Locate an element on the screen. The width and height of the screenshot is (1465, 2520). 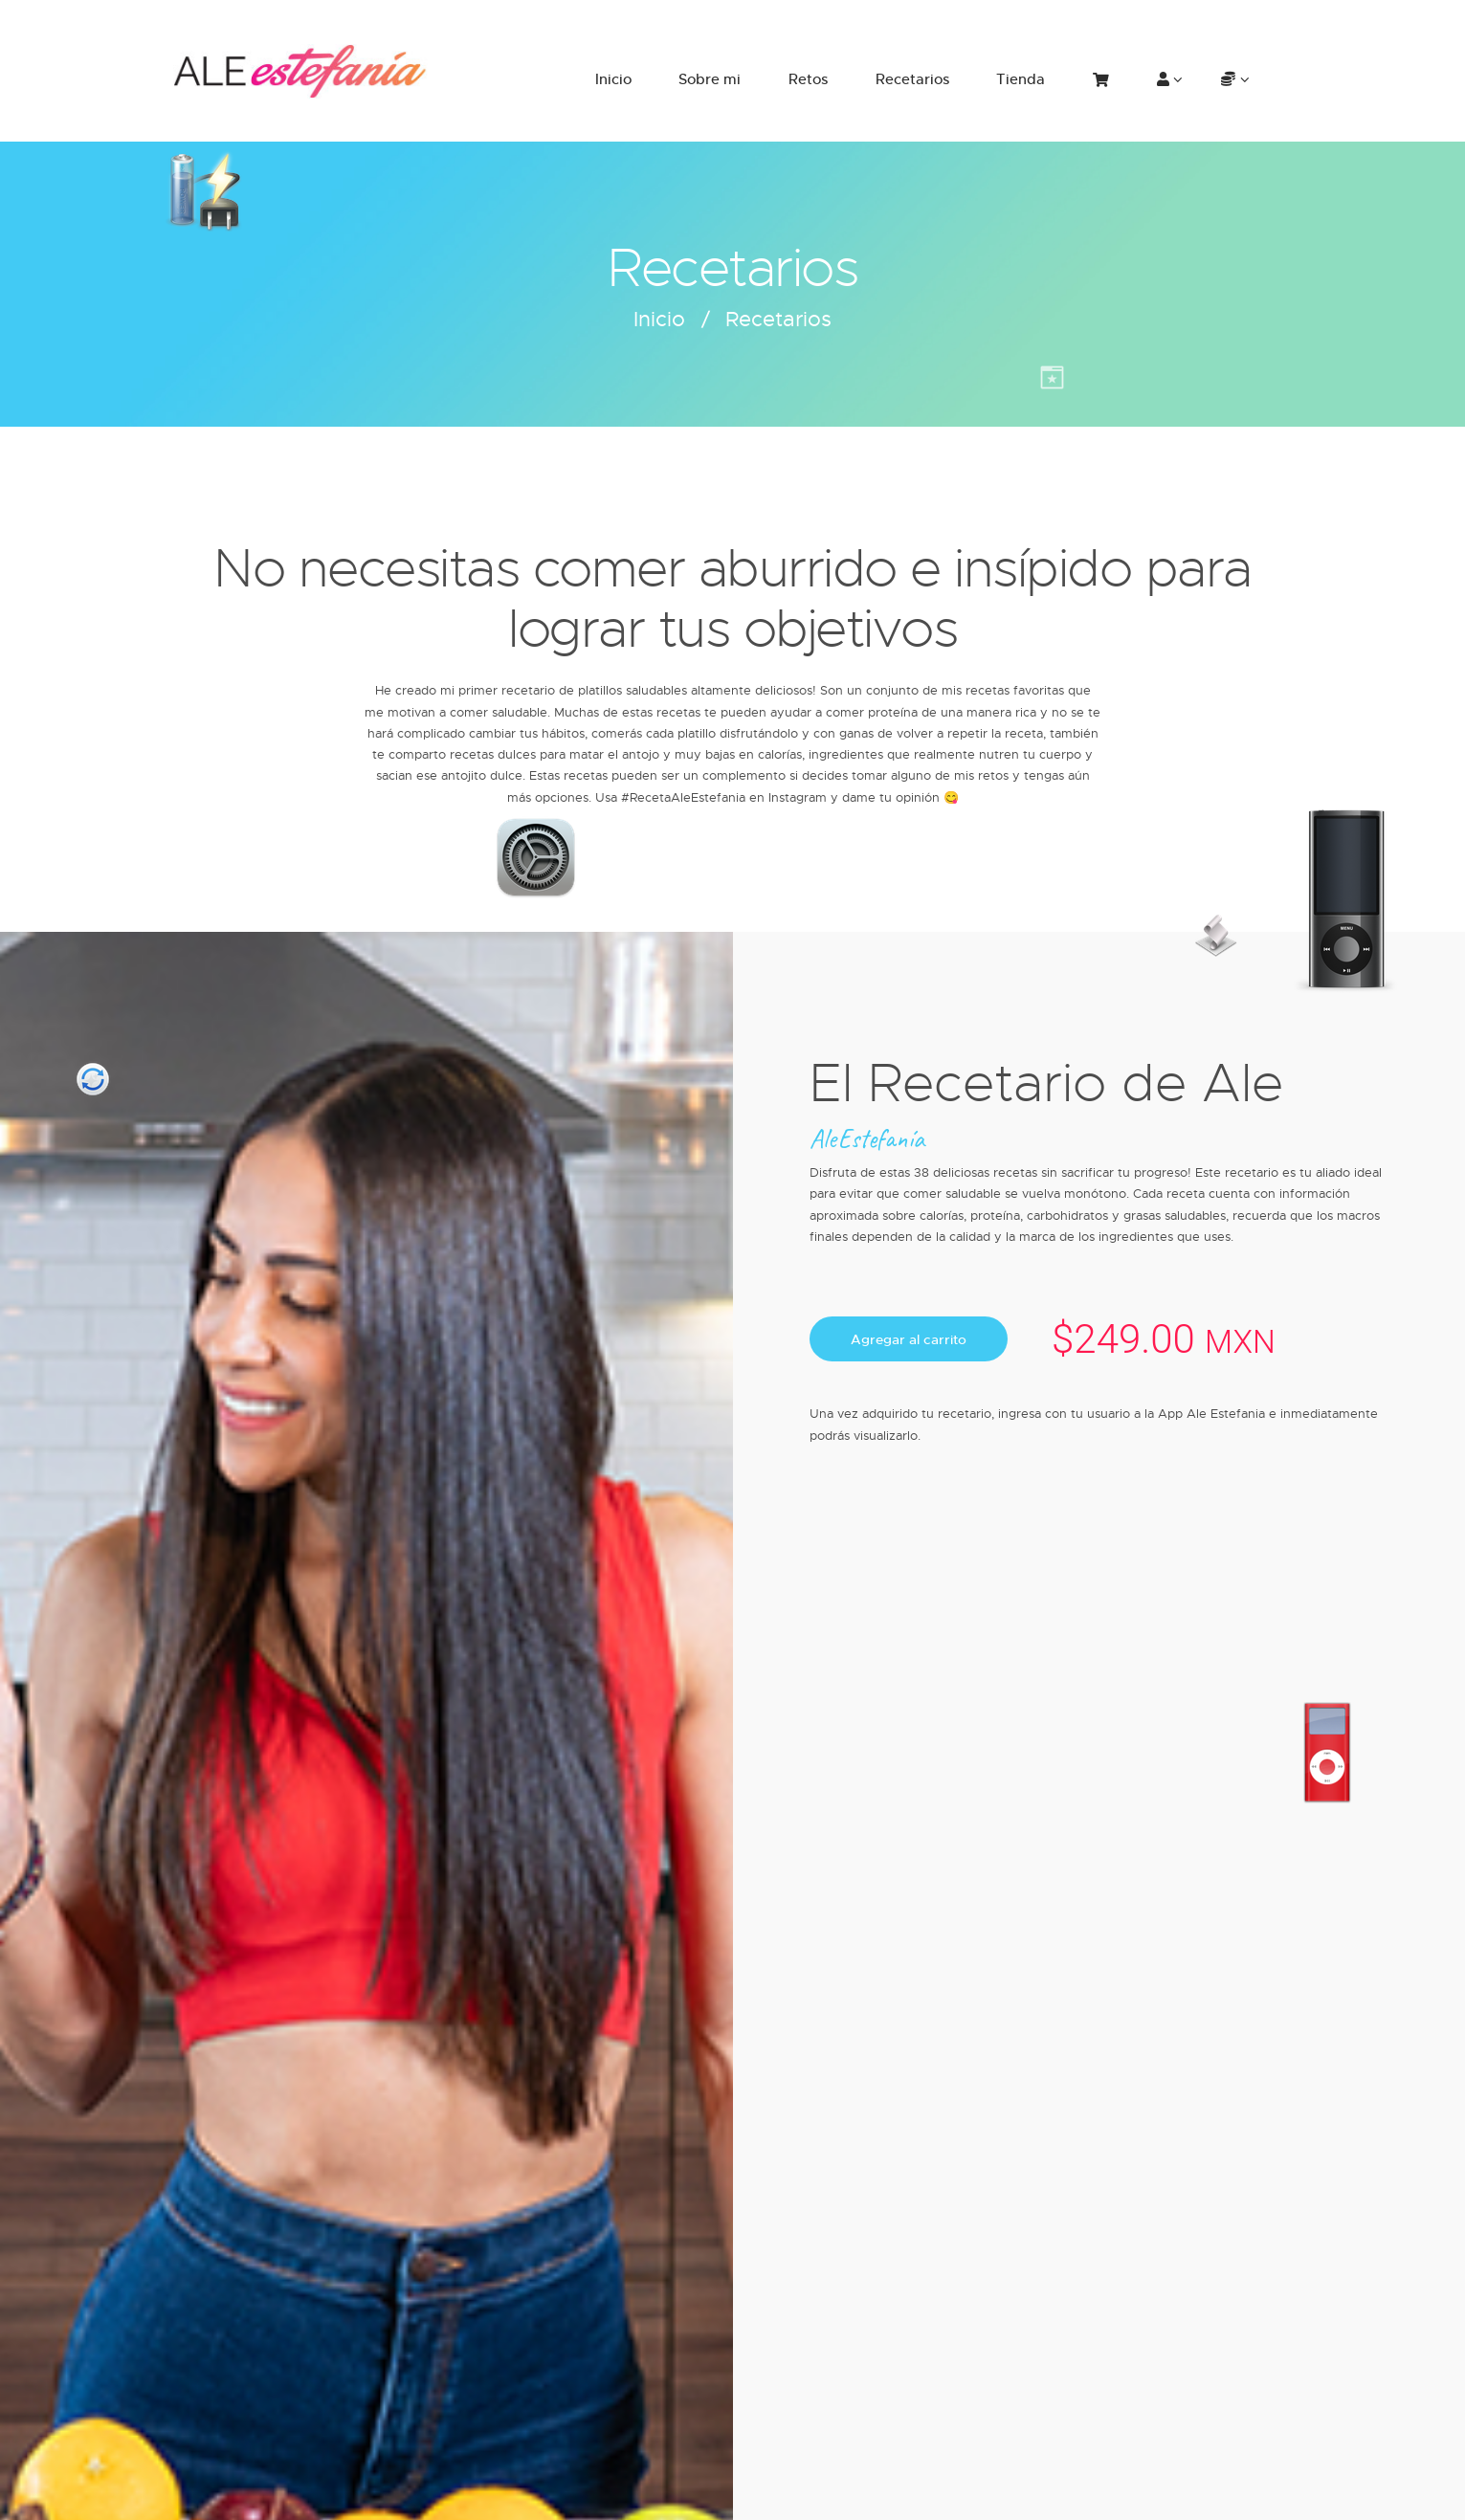
access your favorites in the media library is located at coordinates (1052, 377).